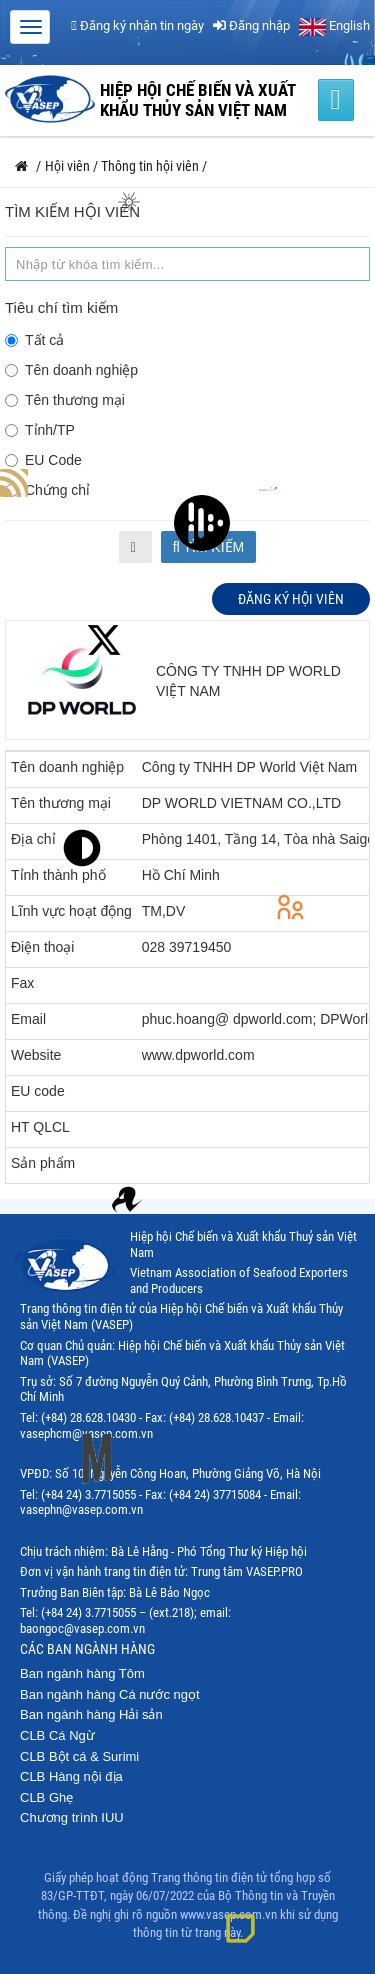 This screenshot has height=1974, width=375. Describe the element at coordinates (104, 640) in the screenshot. I see `share to X (formerly Twitter)` at that location.